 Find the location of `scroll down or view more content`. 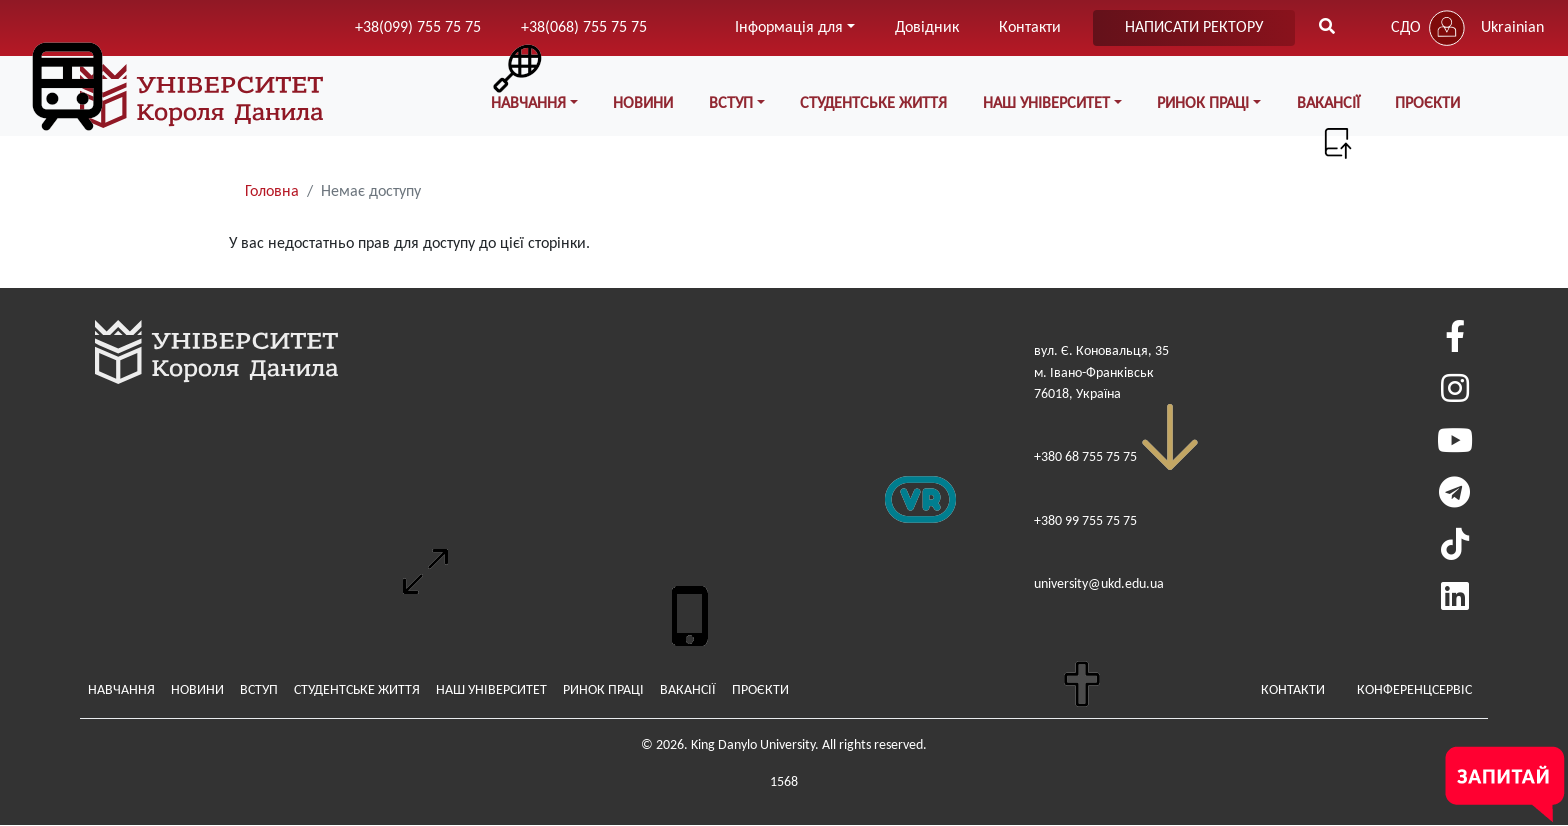

scroll down or view more content is located at coordinates (1170, 437).